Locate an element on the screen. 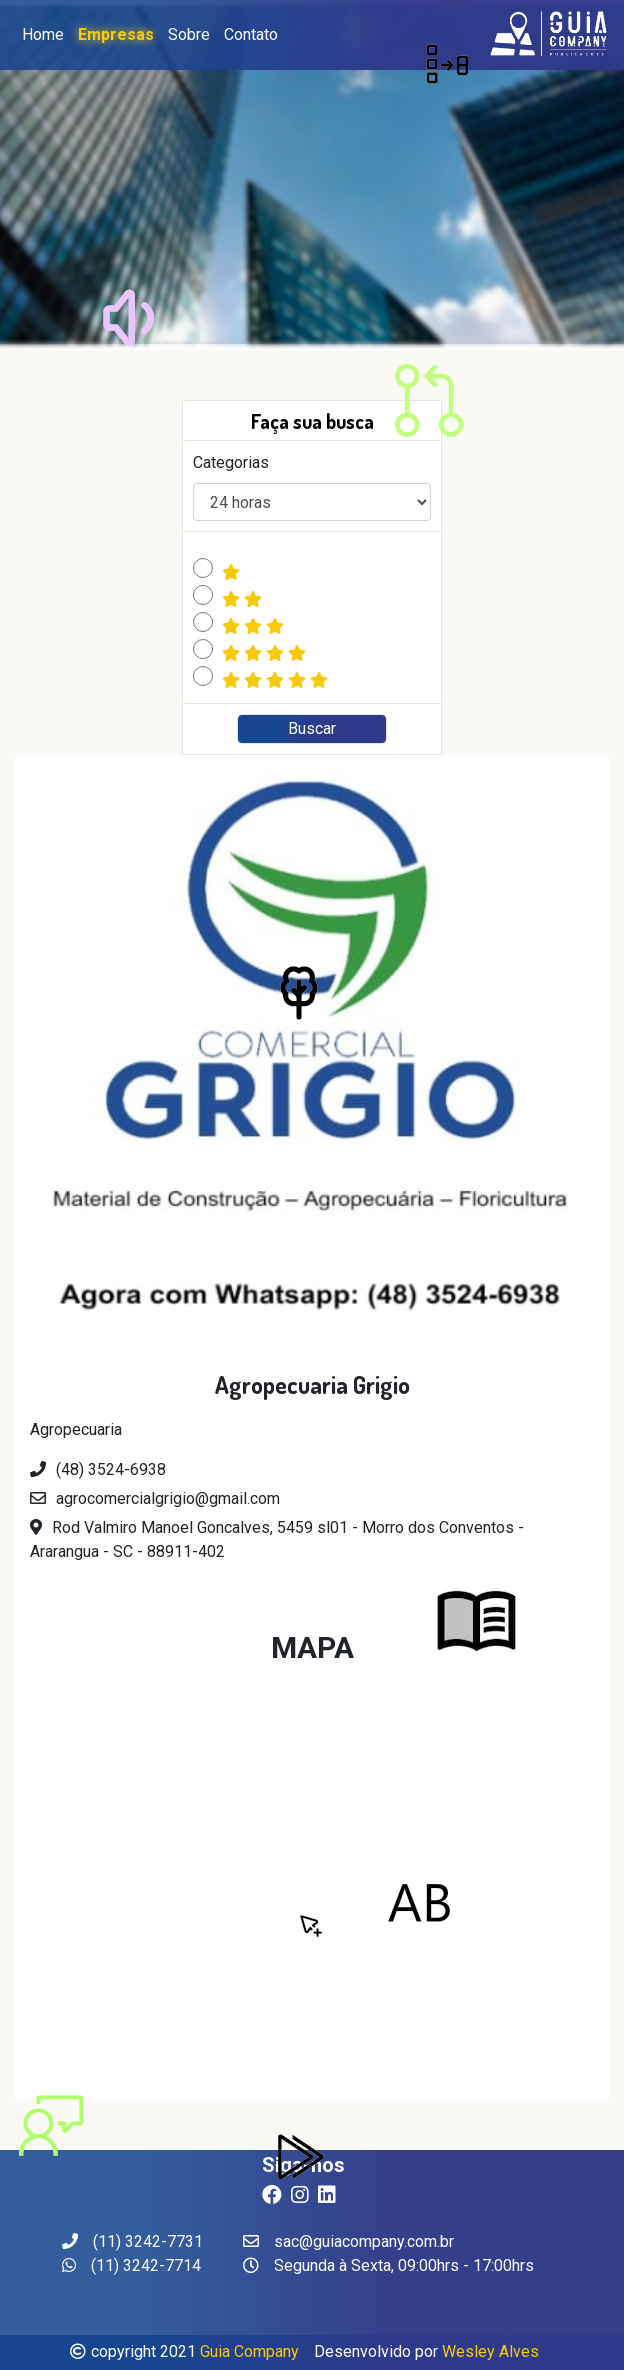 The width and height of the screenshot is (624, 2370). open menu or documentation is located at coordinates (476, 1617).